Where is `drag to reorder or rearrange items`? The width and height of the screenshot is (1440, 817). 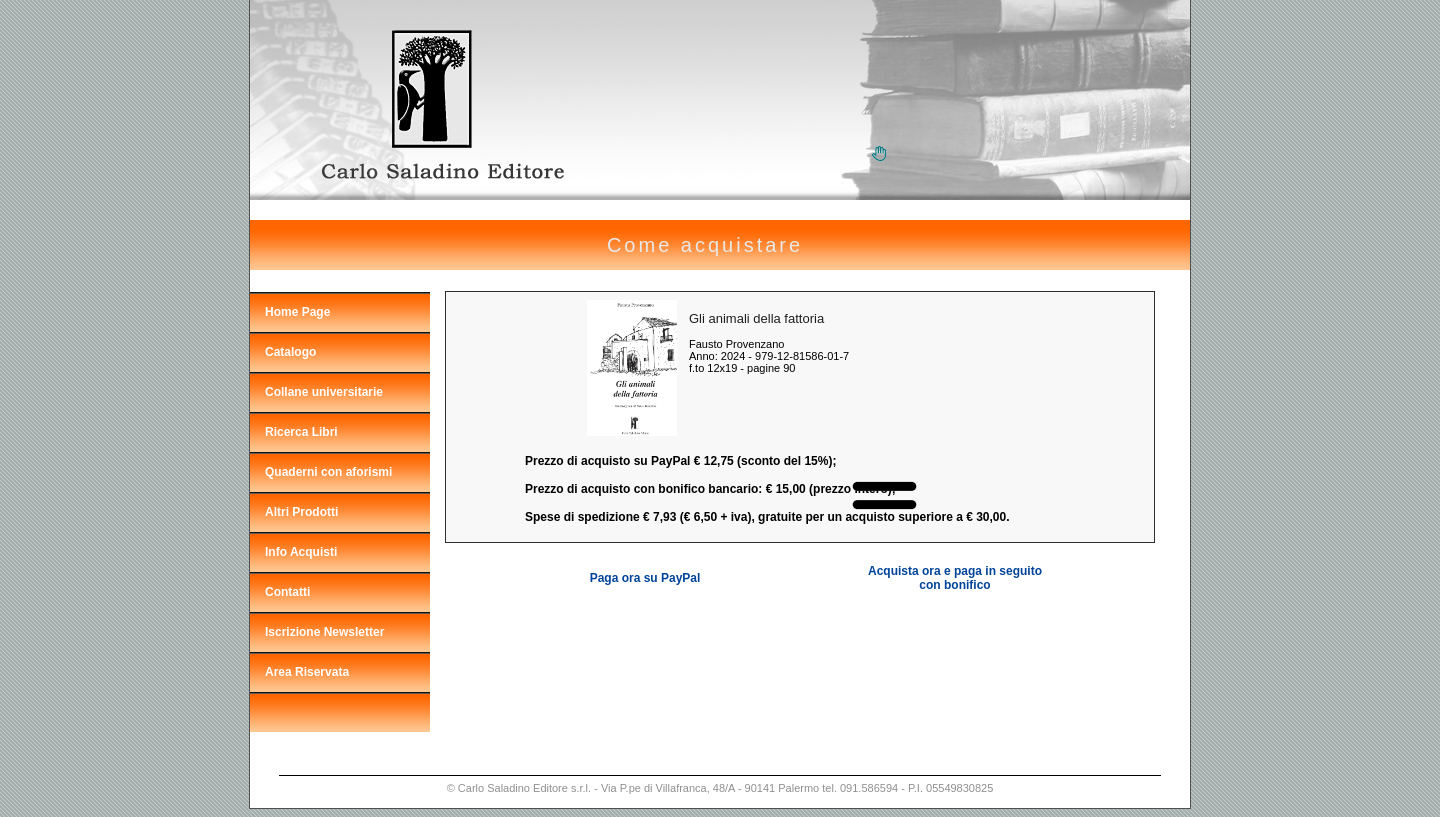 drag to reorder or rearrange items is located at coordinates (884, 495).